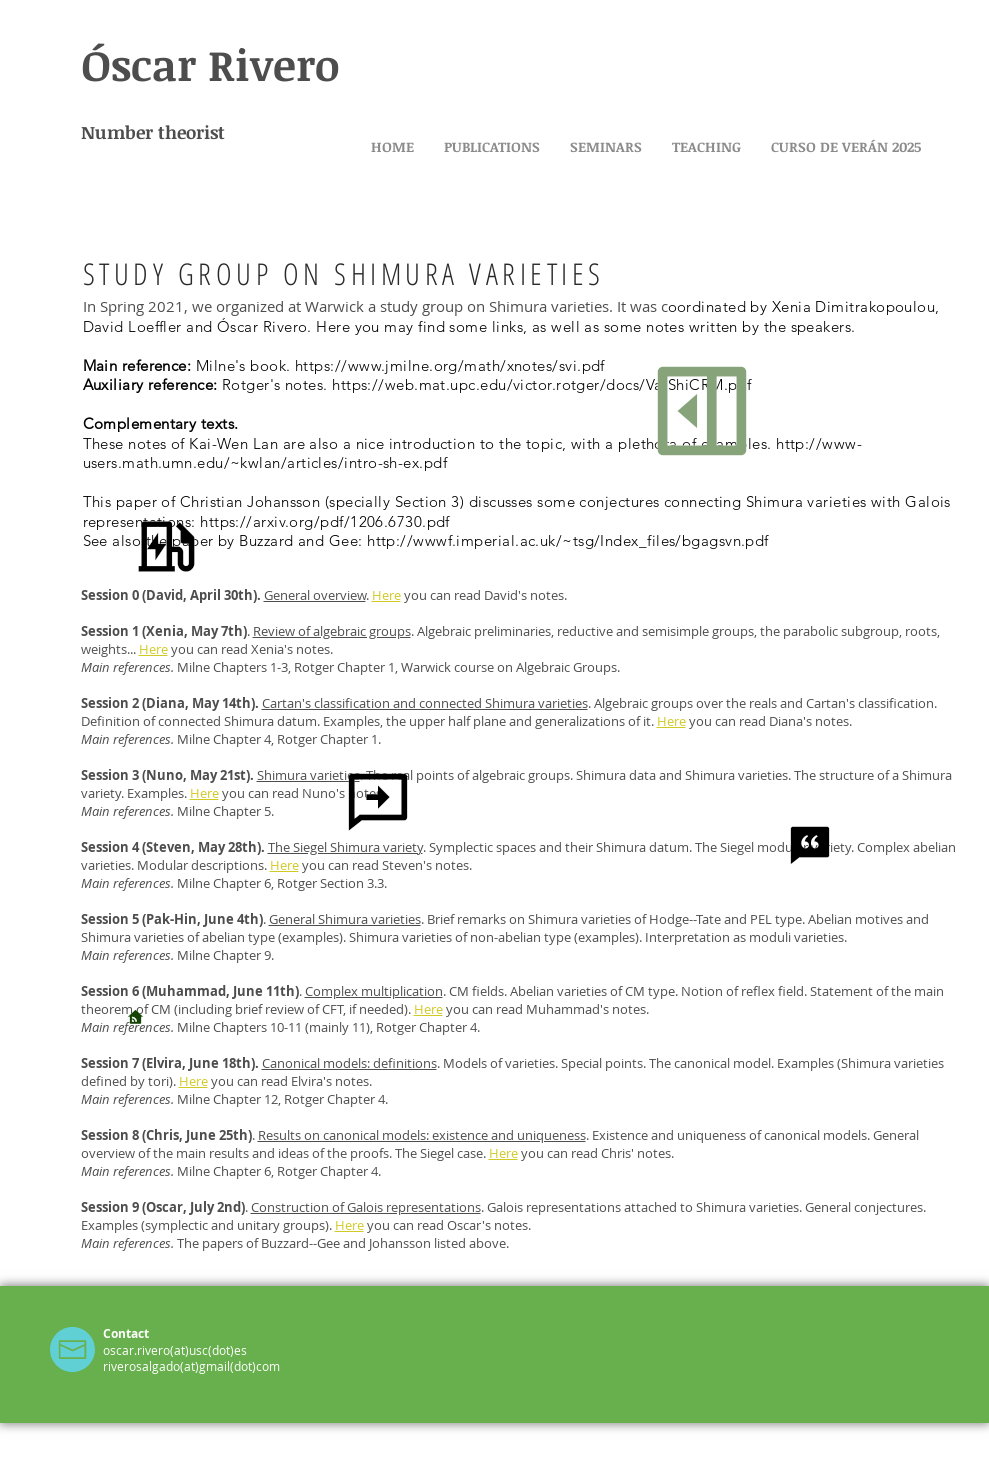 Image resolution: width=989 pixels, height=1458 pixels. What do you see at coordinates (135, 1017) in the screenshot?
I see `connect to home wifi network` at bounding box center [135, 1017].